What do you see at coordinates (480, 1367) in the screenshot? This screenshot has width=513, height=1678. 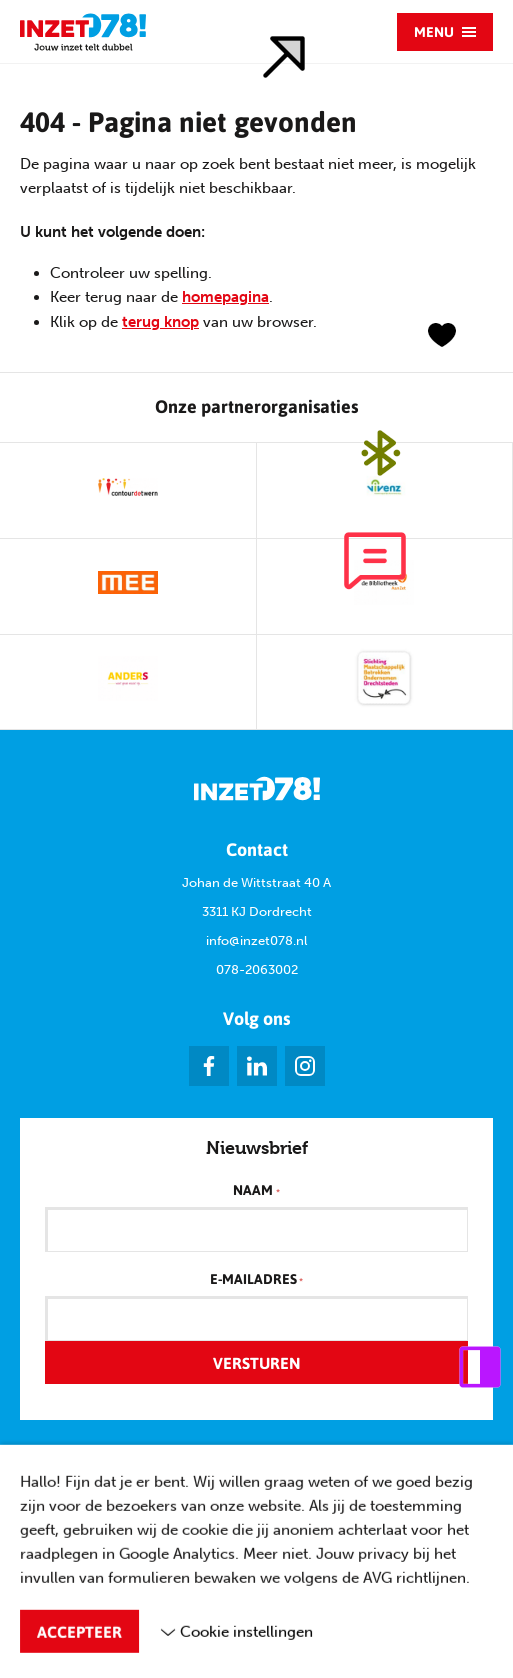 I see `toggle between split-screen view` at bounding box center [480, 1367].